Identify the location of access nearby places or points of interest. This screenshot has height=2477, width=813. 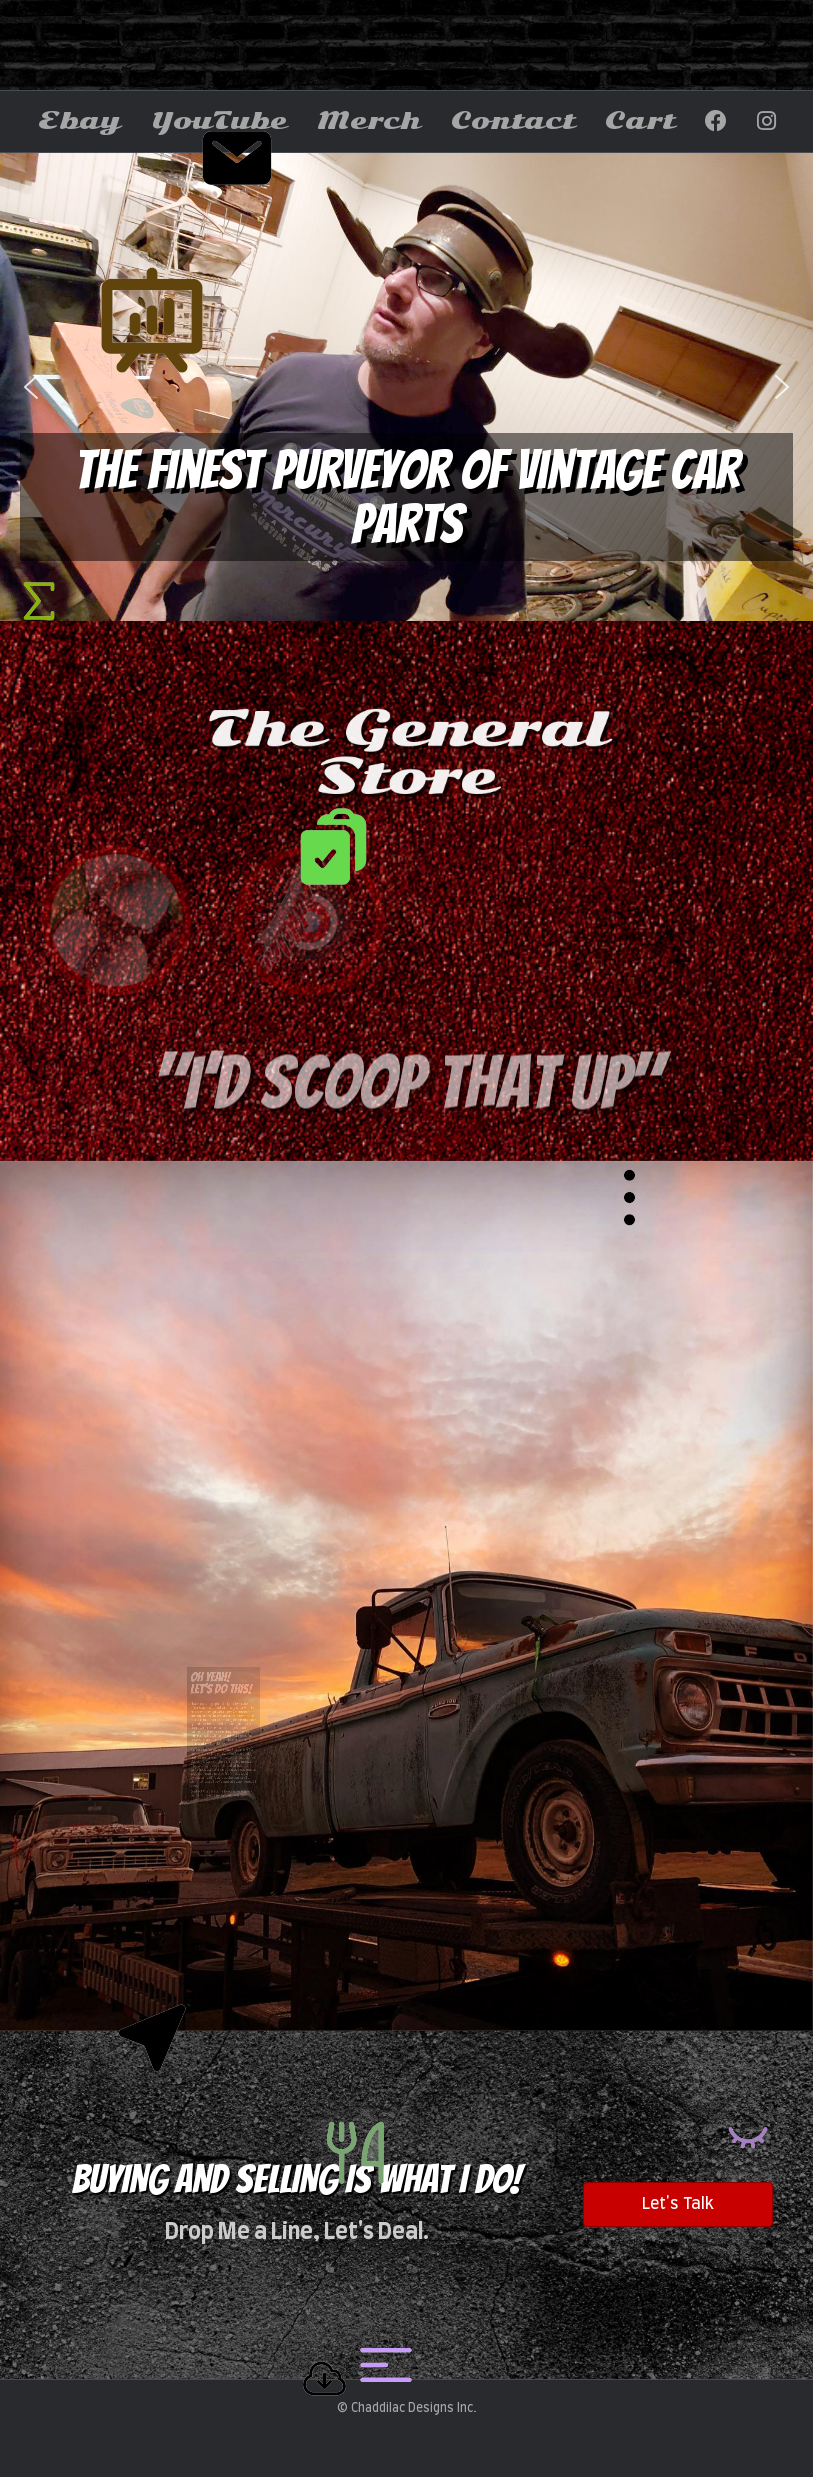
(153, 2037).